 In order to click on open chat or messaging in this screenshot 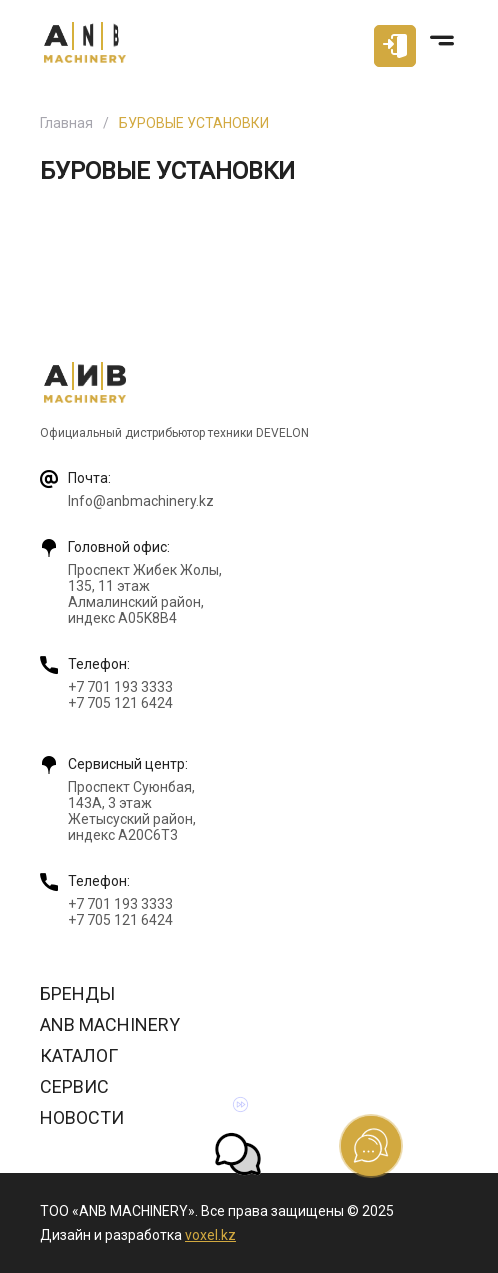, I will do `click(238, 1154)`.